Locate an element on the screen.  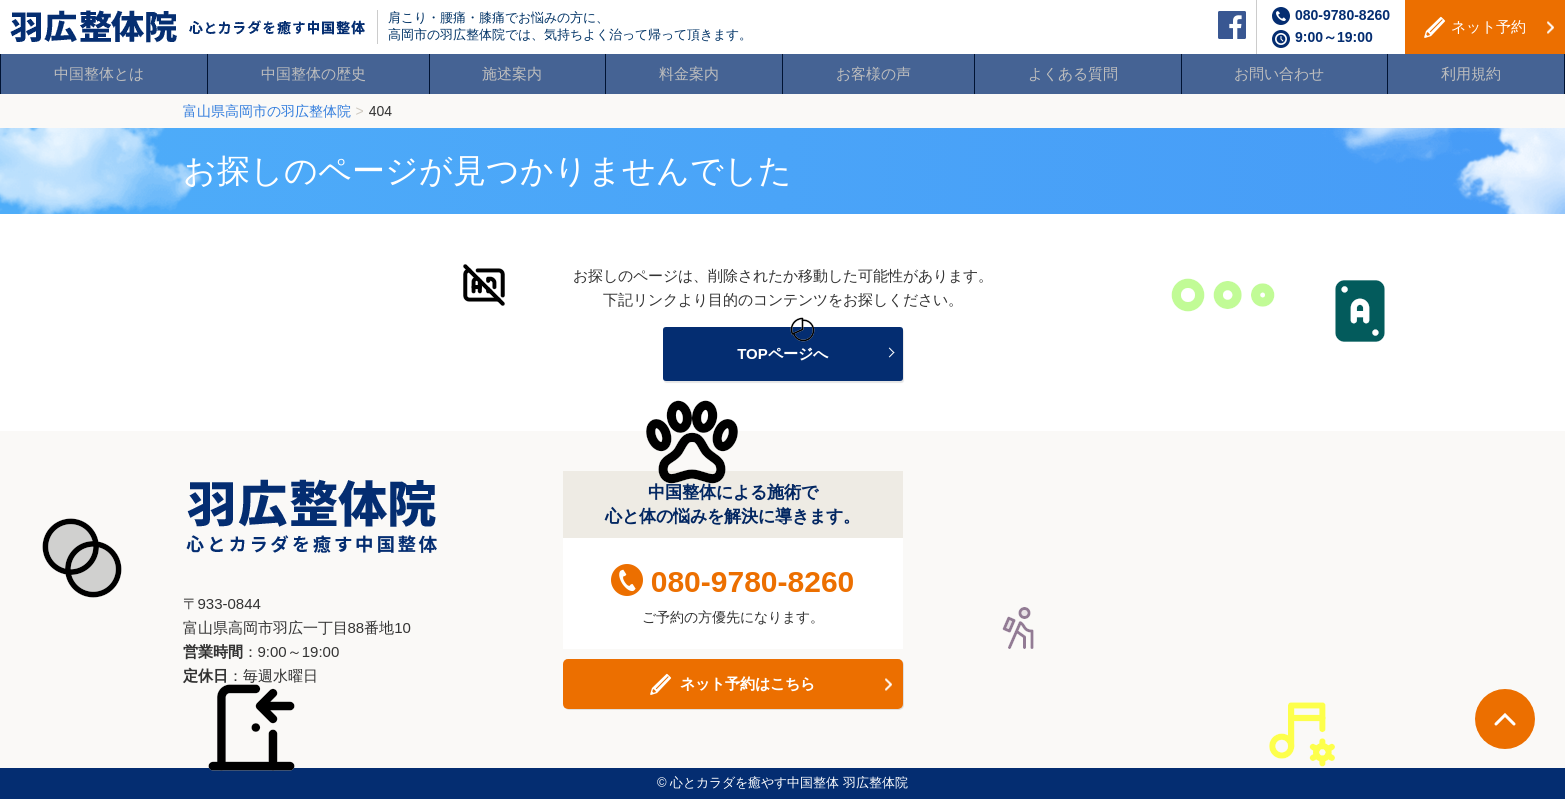
access hiking trails or outdoor activities is located at coordinates (1020, 628).